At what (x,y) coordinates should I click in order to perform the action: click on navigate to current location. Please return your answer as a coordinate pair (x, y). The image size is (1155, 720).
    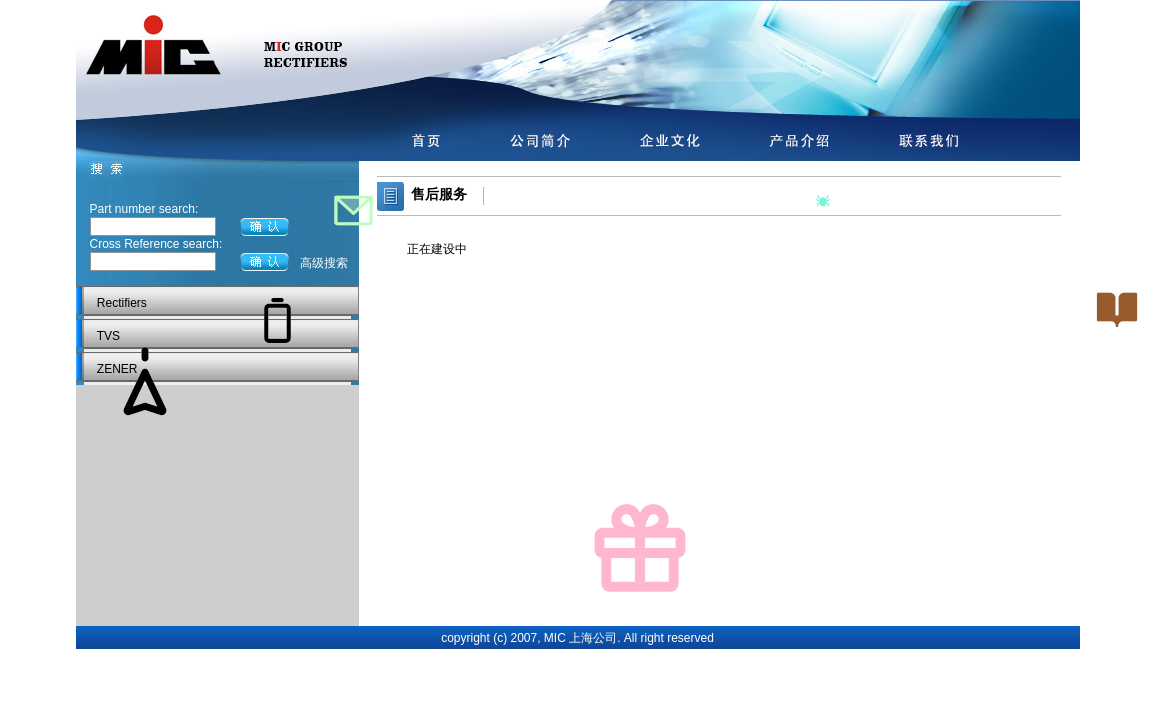
    Looking at the image, I should click on (145, 383).